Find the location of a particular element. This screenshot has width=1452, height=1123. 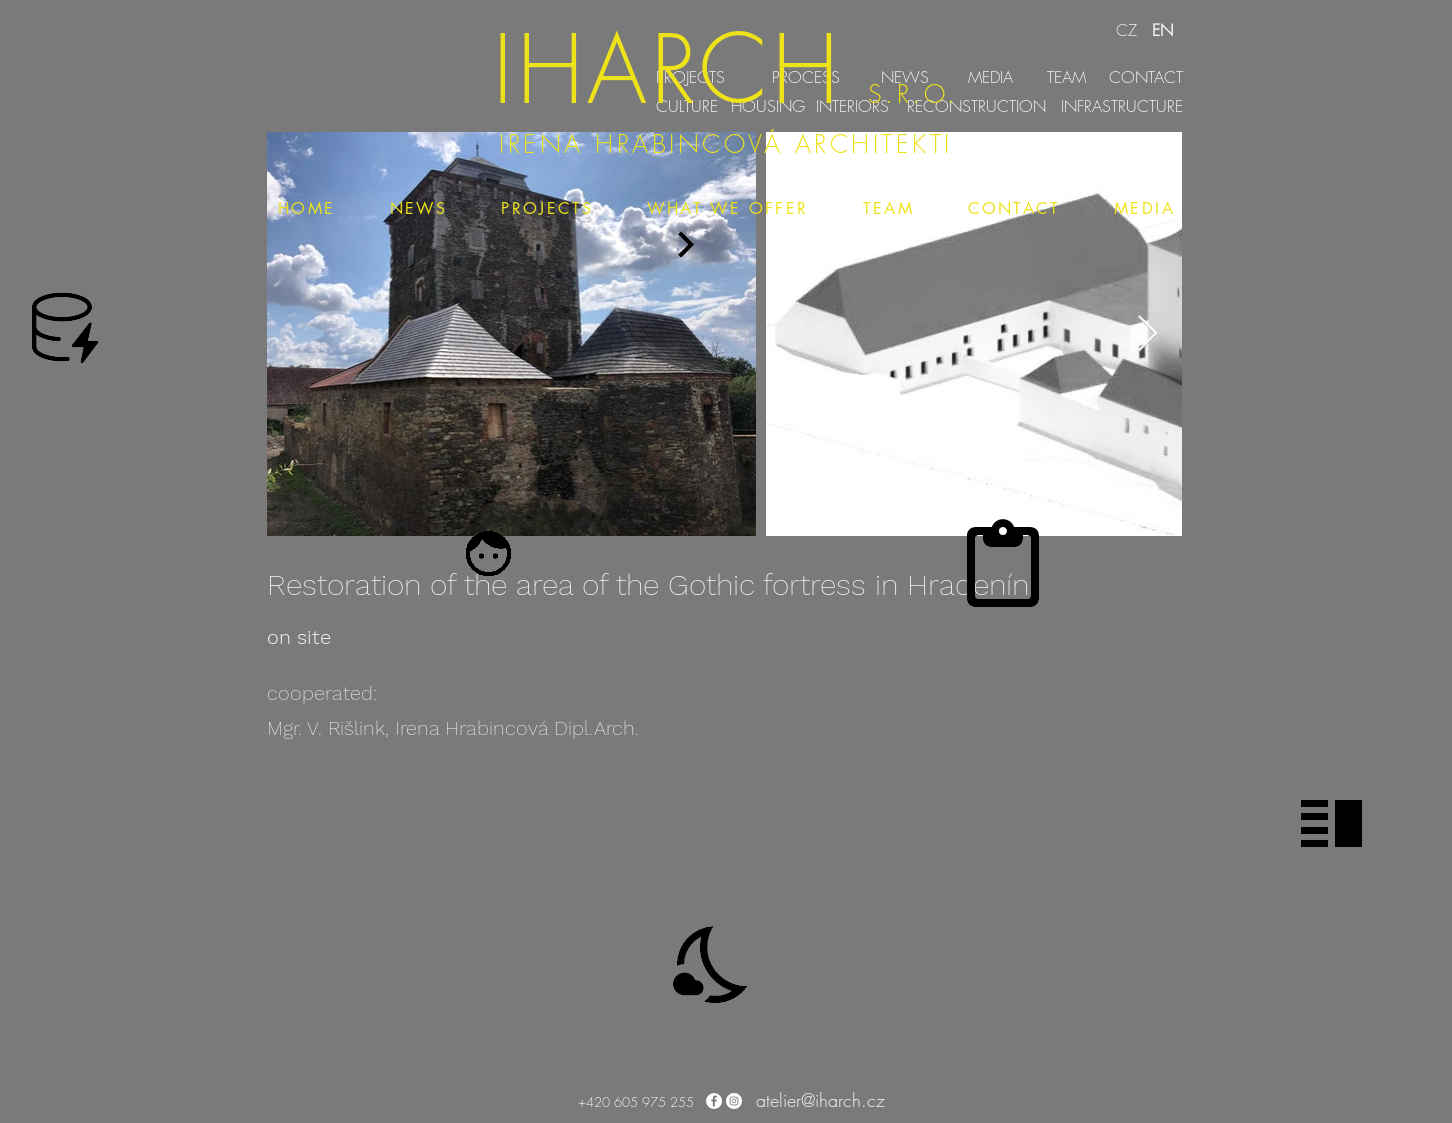

toggle vertical split view layout is located at coordinates (1331, 823).